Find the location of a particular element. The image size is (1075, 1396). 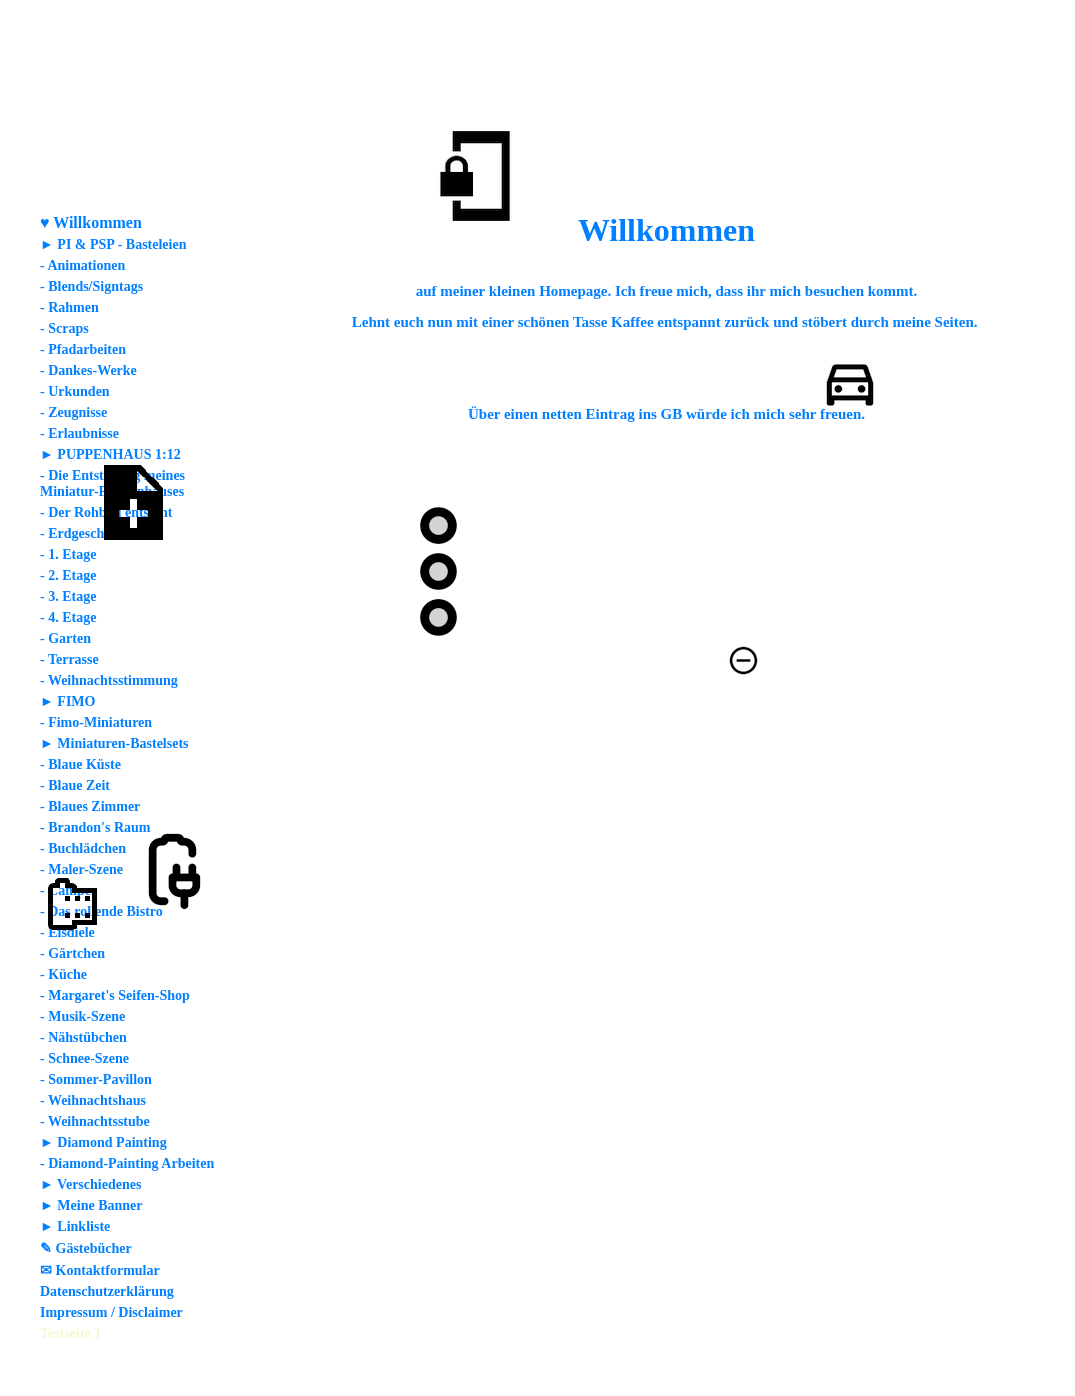

view photos from camera roll is located at coordinates (72, 905).